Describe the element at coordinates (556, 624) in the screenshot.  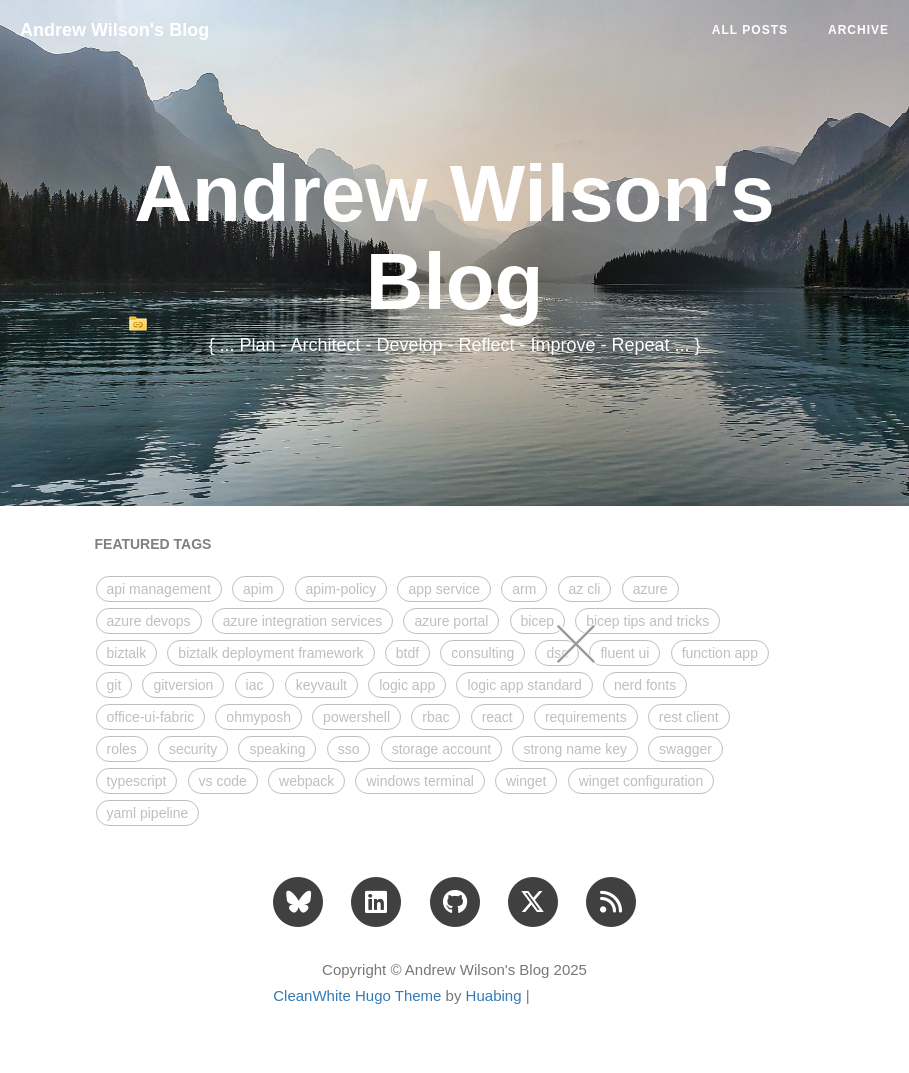
I see `delete or remove an item` at that location.